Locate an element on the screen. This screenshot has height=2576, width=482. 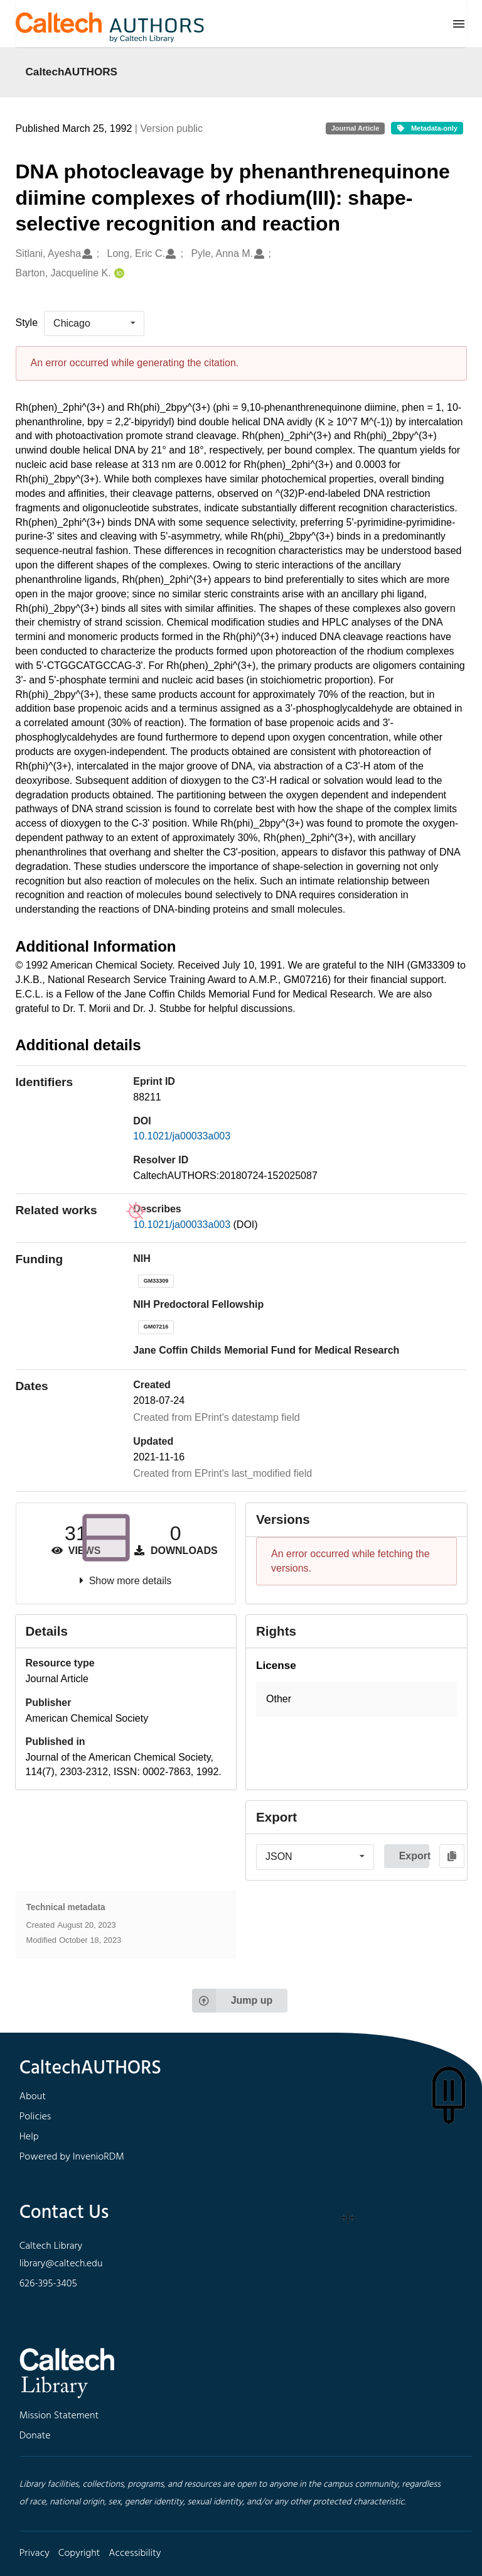
location services disabled is located at coordinates (136, 1211).